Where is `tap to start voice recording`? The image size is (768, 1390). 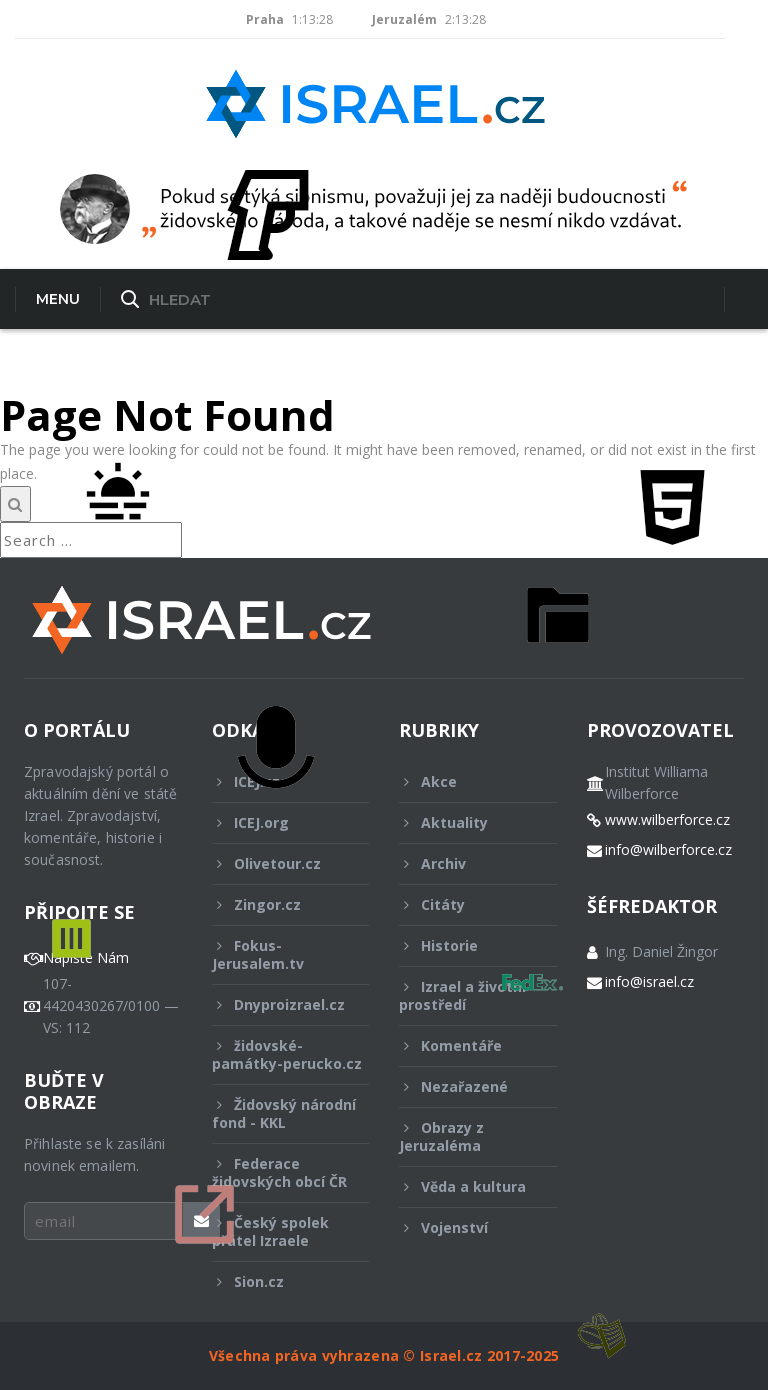 tap to start voice recording is located at coordinates (276, 749).